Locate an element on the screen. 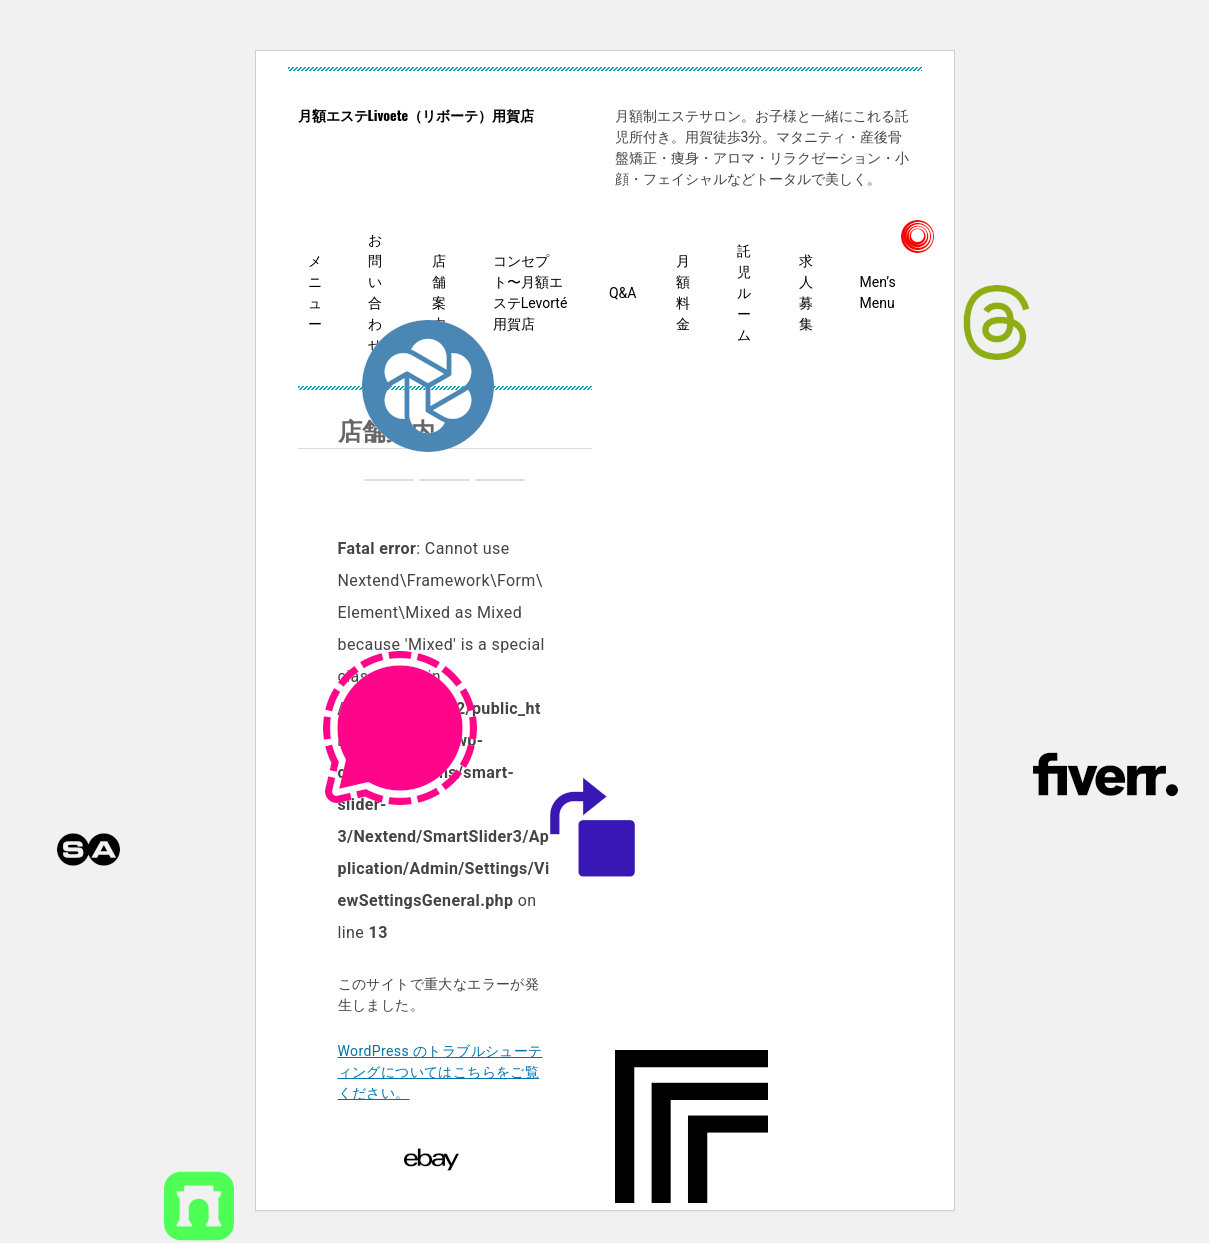 The width and height of the screenshot is (1209, 1243). rotate object clockwise is located at coordinates (592, 829).